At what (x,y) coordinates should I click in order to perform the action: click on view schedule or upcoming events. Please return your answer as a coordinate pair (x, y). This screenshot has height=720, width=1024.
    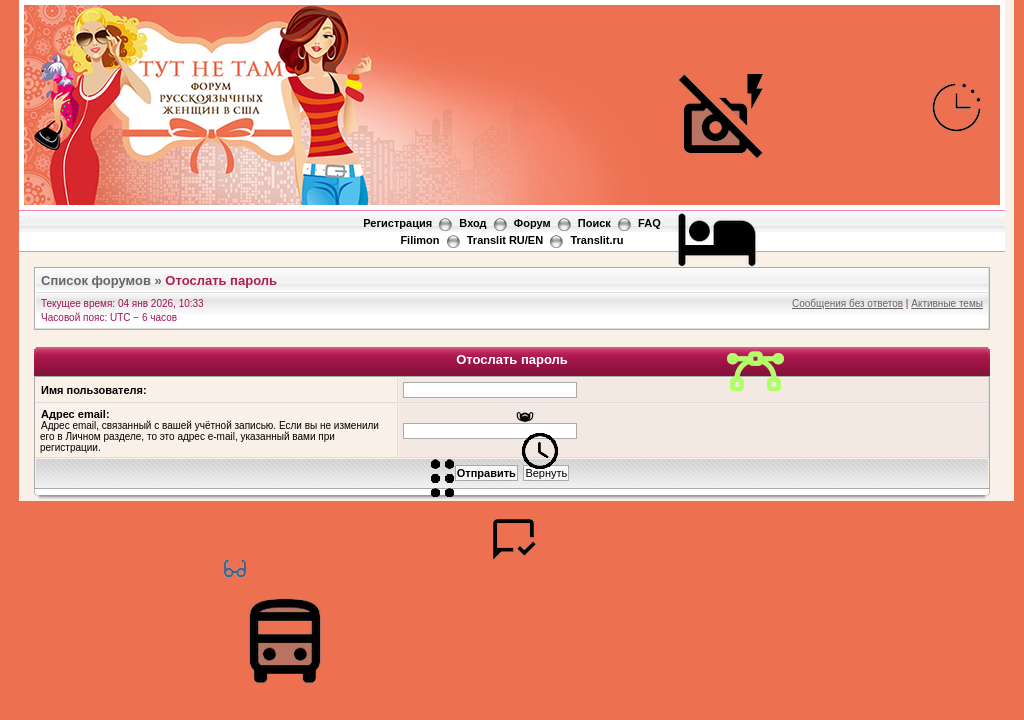
    Looking at the image, I should click on (540, 451).